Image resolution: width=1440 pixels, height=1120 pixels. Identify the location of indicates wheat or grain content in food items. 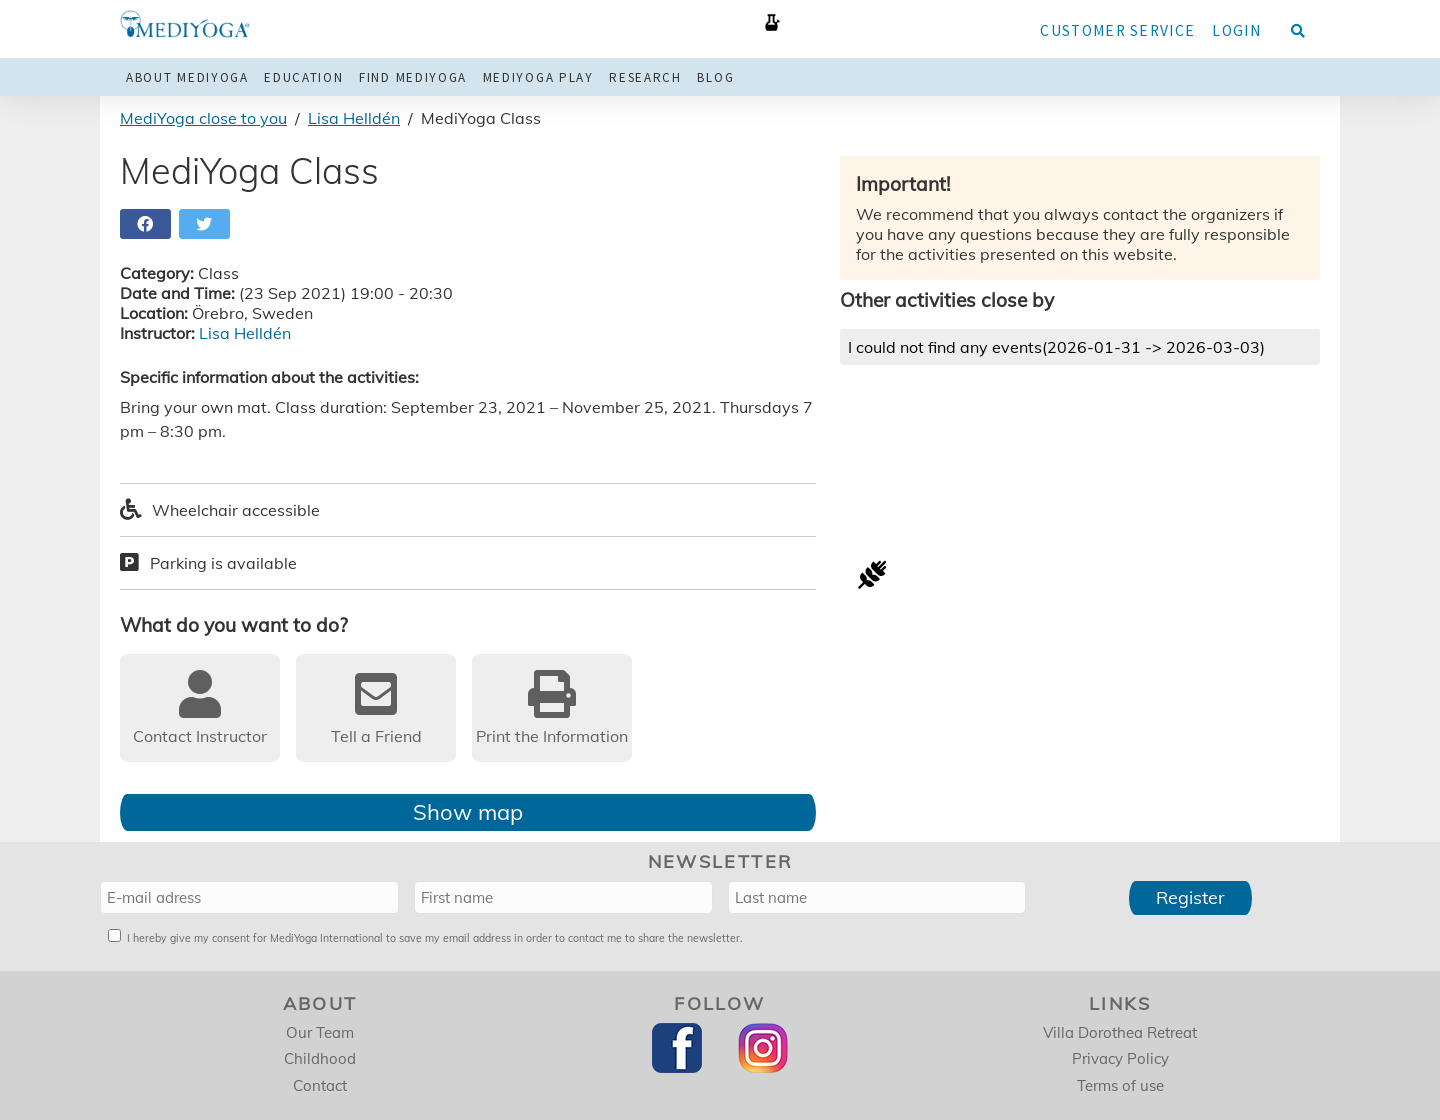
(873, 574).